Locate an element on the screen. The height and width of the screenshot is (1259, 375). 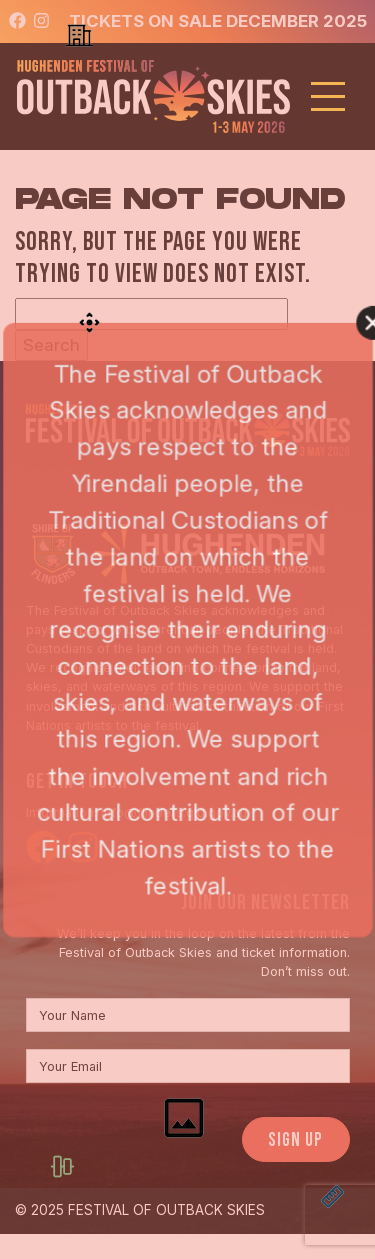
pan or move the camera view is located at coordinates (89, 322).